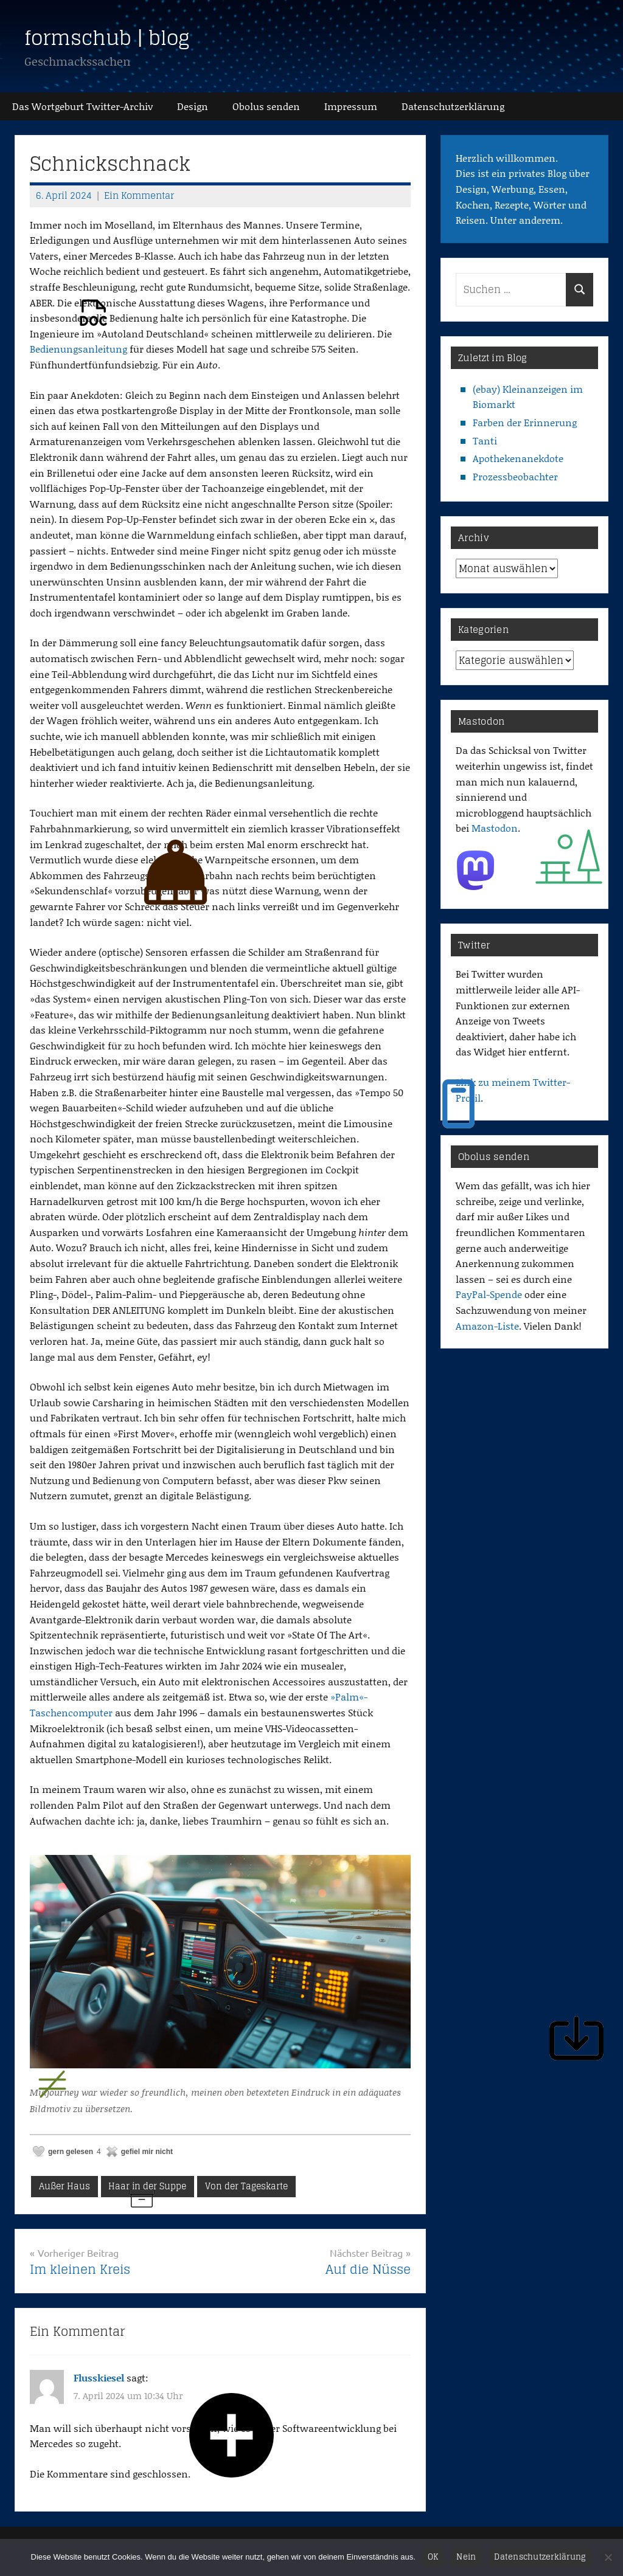  Describe the element at coordinates (576, 2040) in the screenshot. I see `import a file or data into the app` at that location.